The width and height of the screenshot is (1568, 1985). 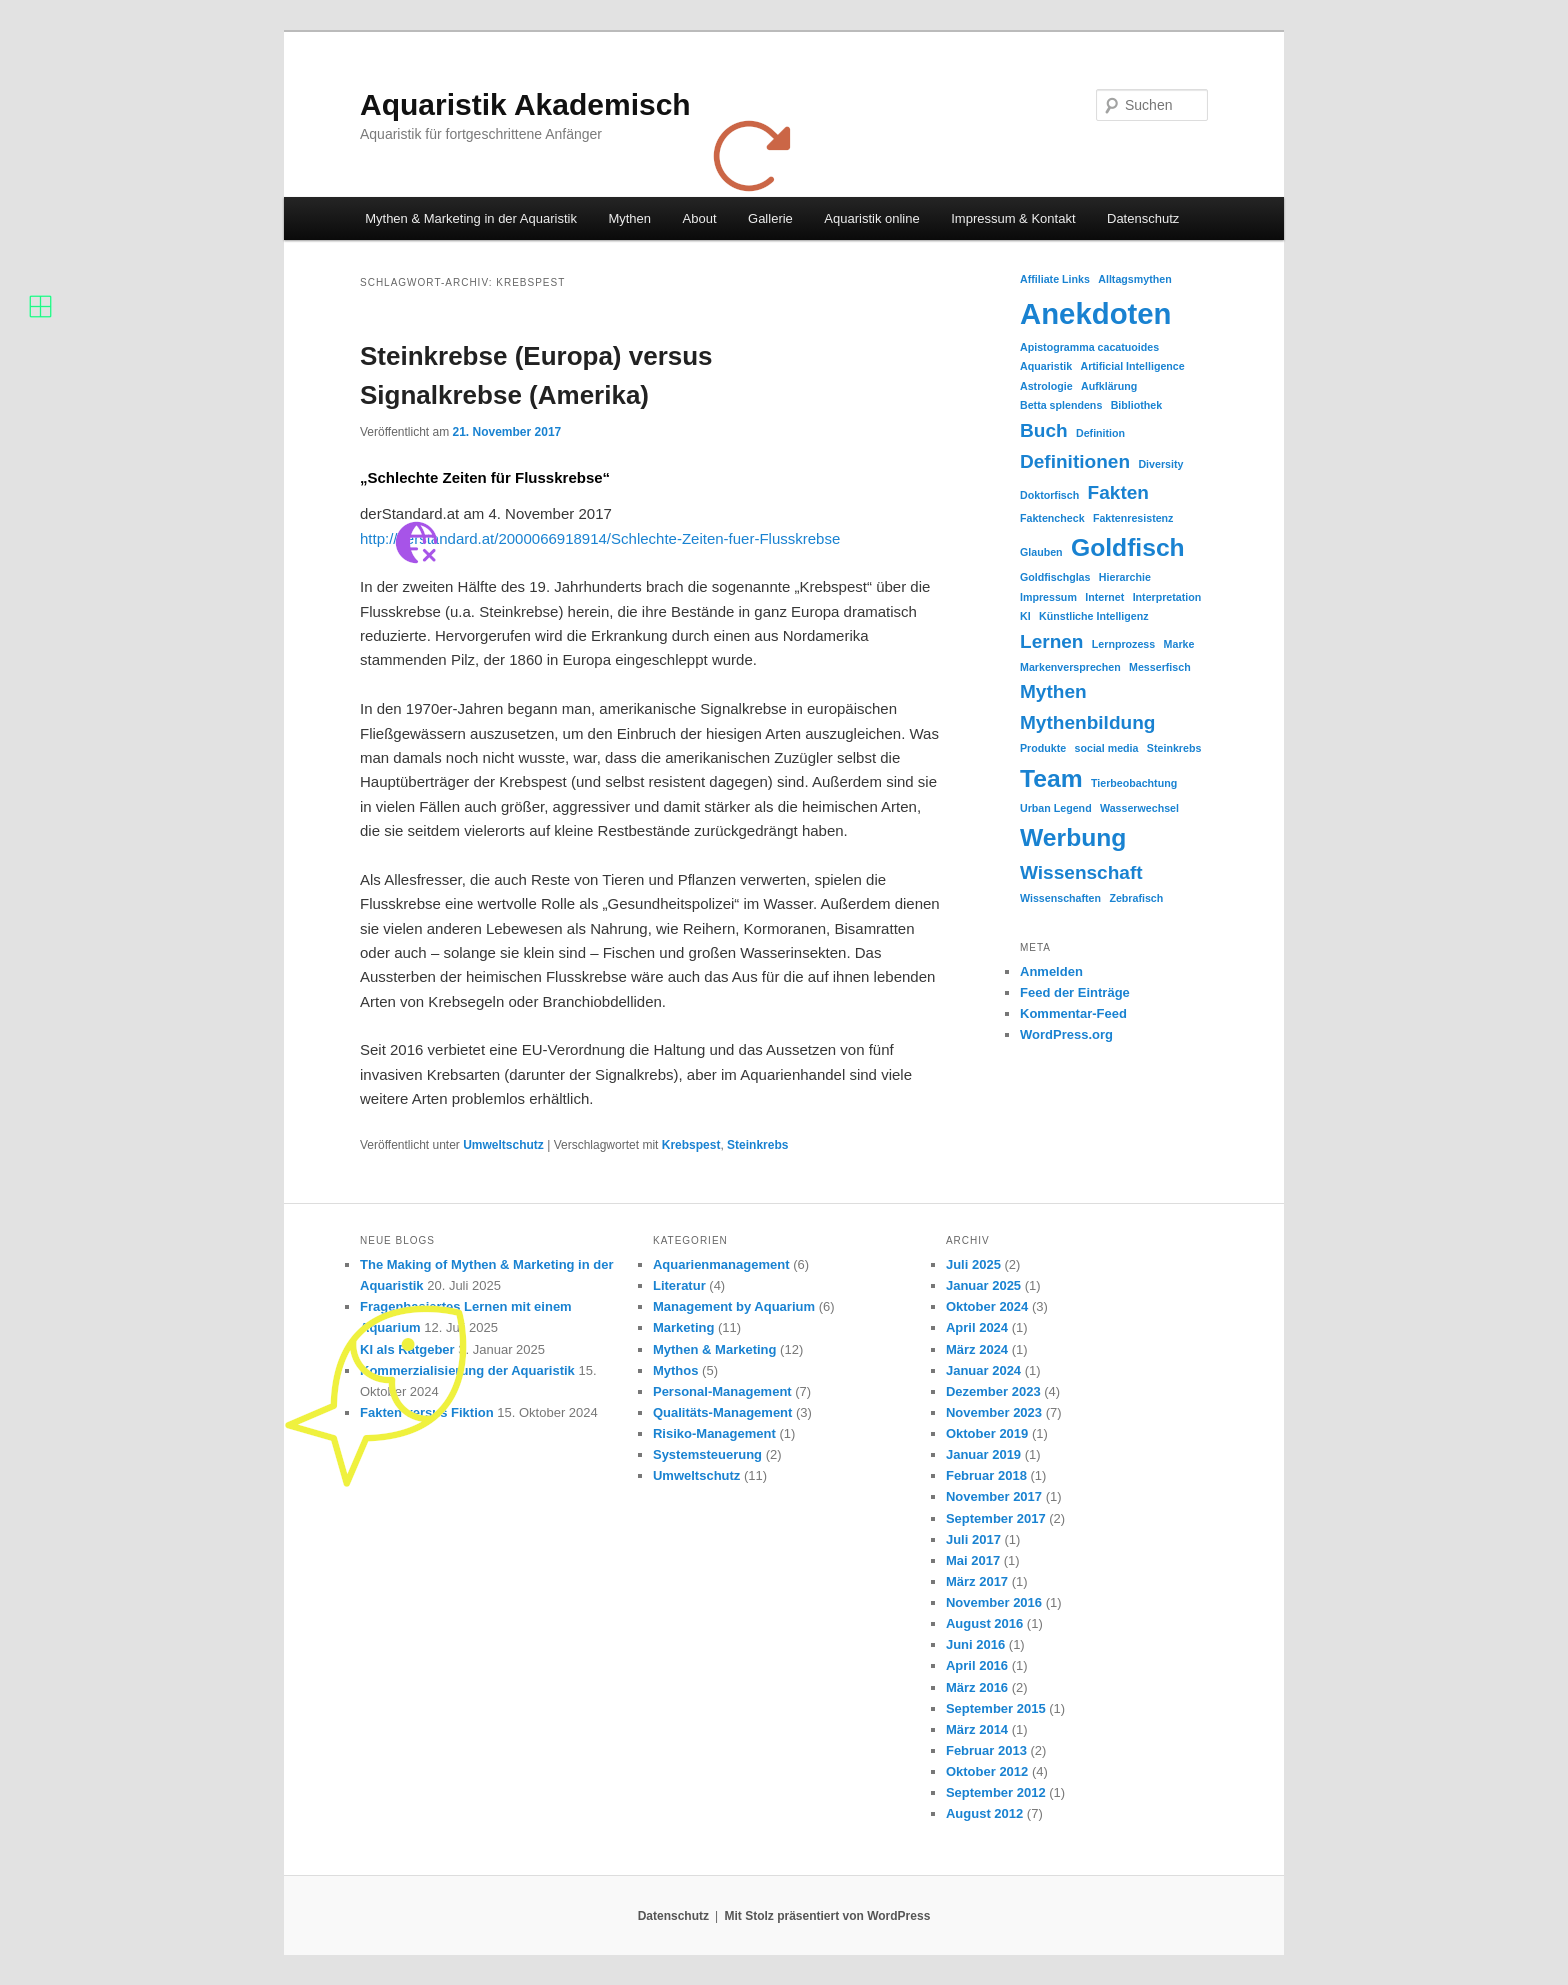 What do you see at coordinates (416, 542) in the screenshot?
I see `no internet connection` at bounding box center [416, 542].